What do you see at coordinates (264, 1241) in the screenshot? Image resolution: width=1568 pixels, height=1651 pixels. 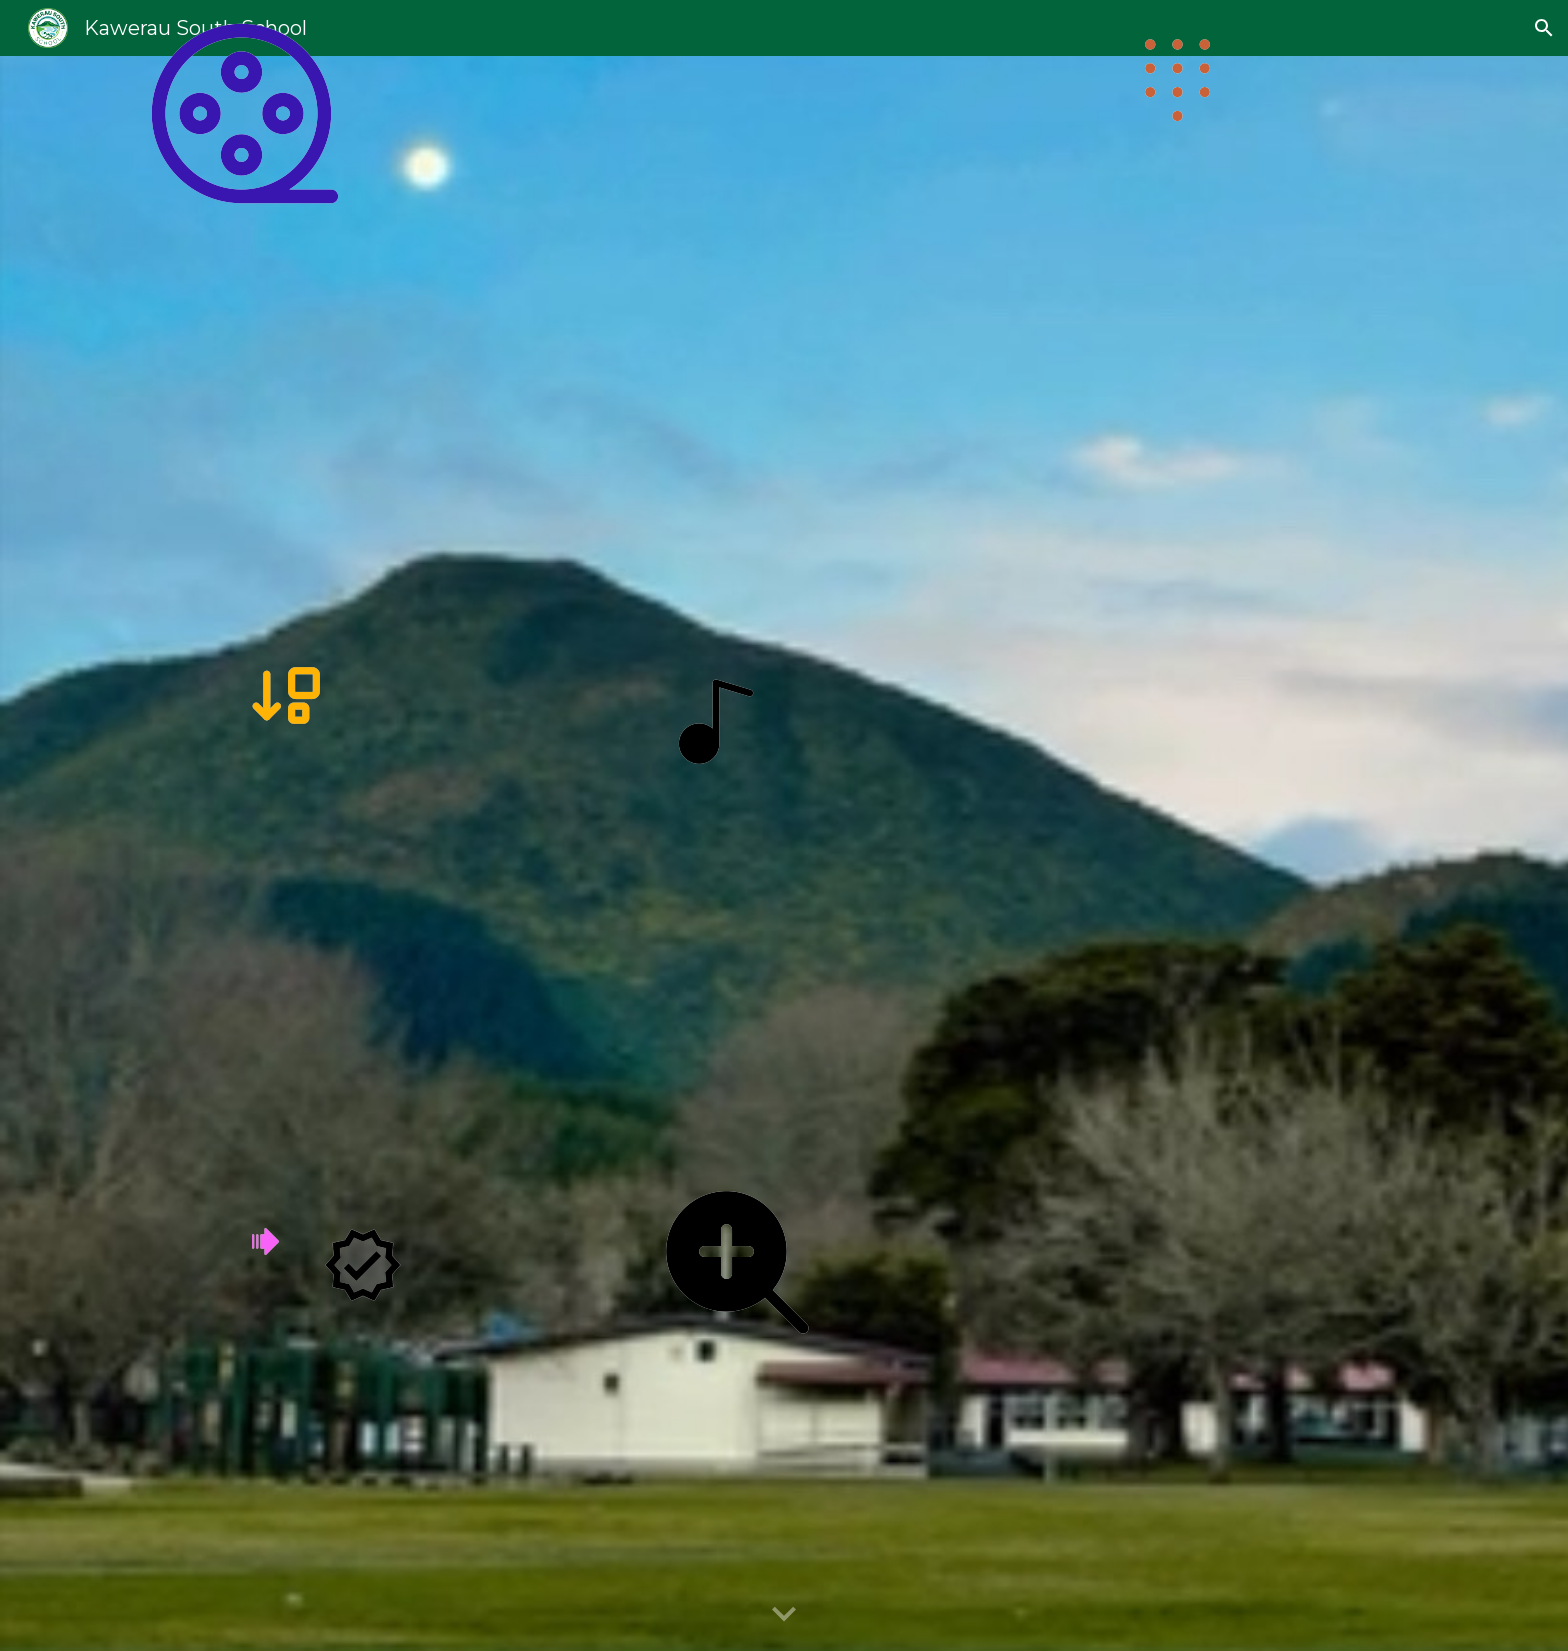 I see `skip forward or advance multiple steps` at bounding box center [264, 1241].